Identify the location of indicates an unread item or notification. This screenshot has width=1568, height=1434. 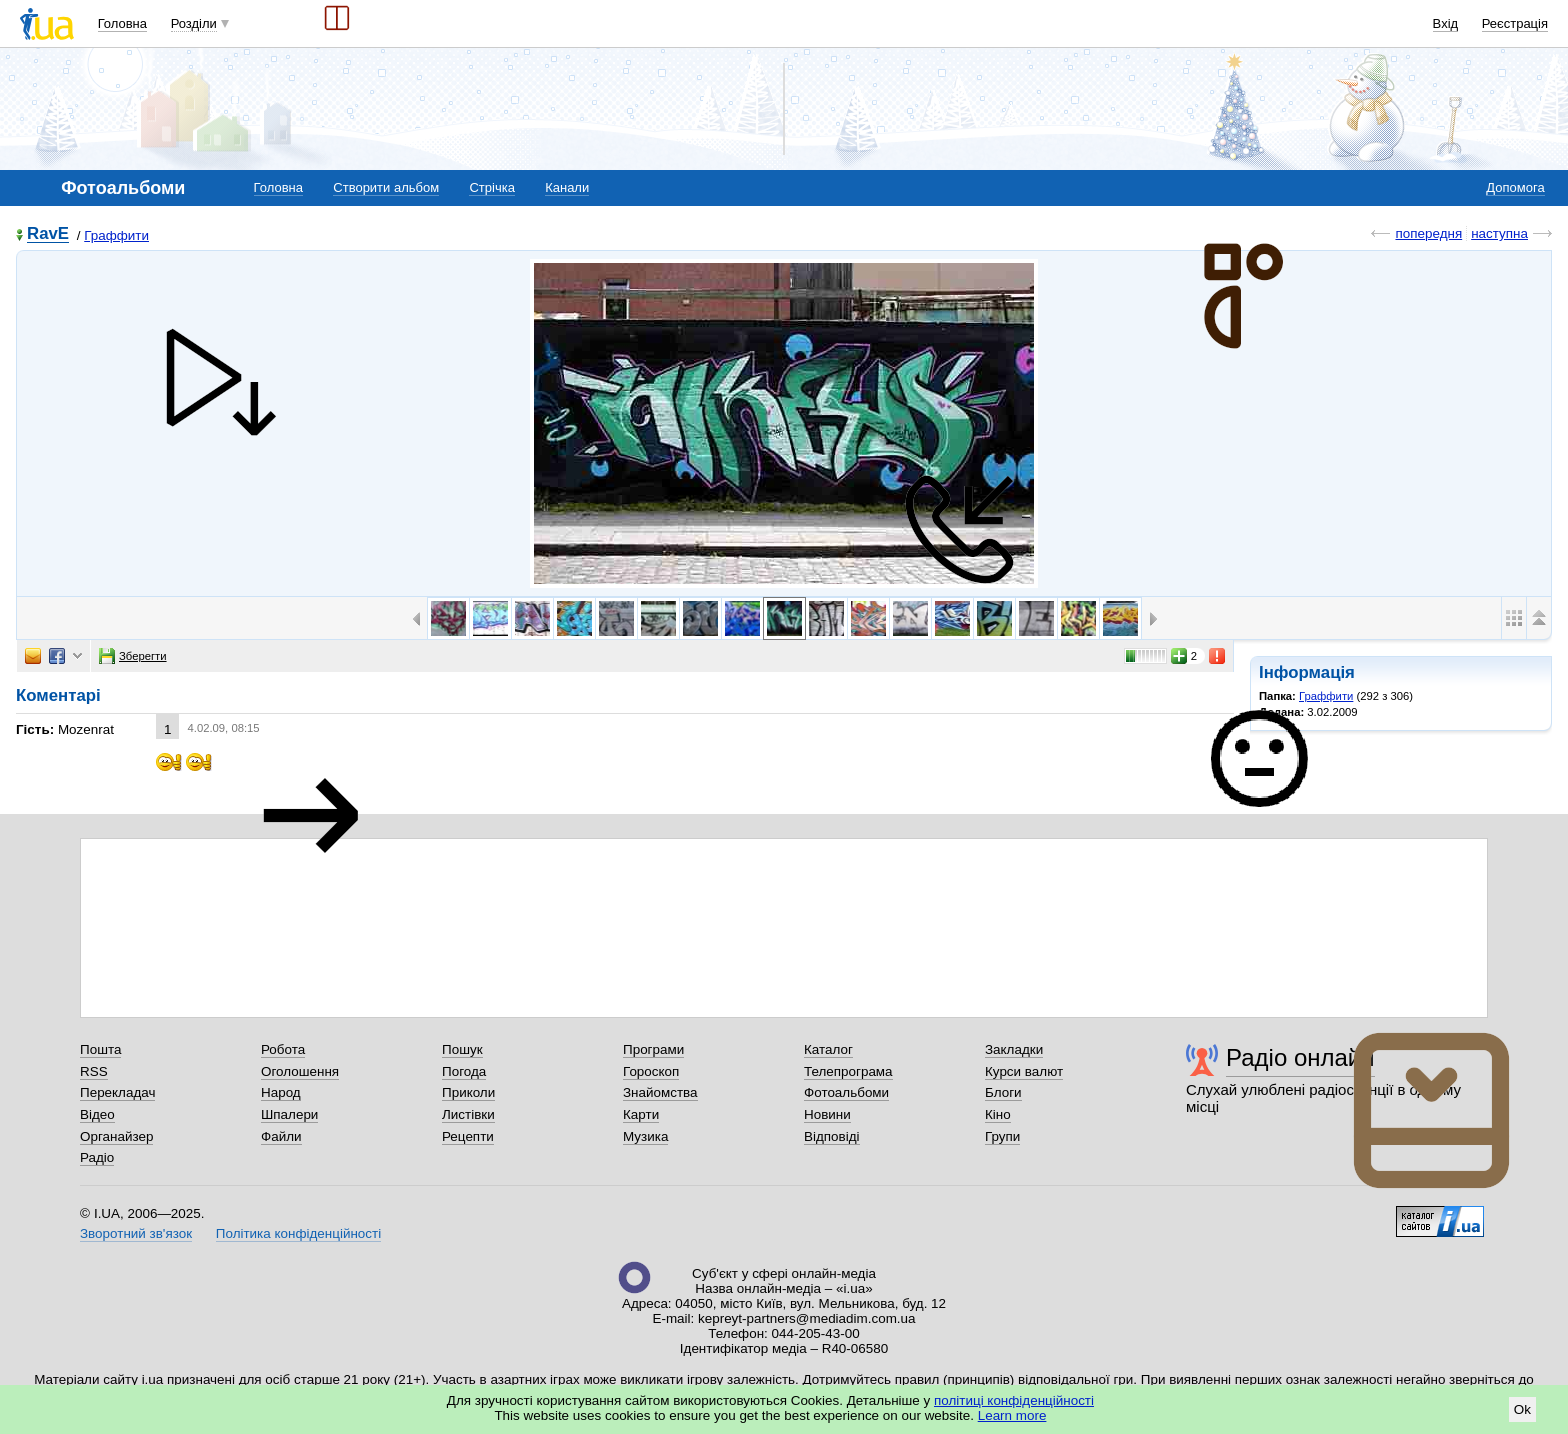
(634, 1277).